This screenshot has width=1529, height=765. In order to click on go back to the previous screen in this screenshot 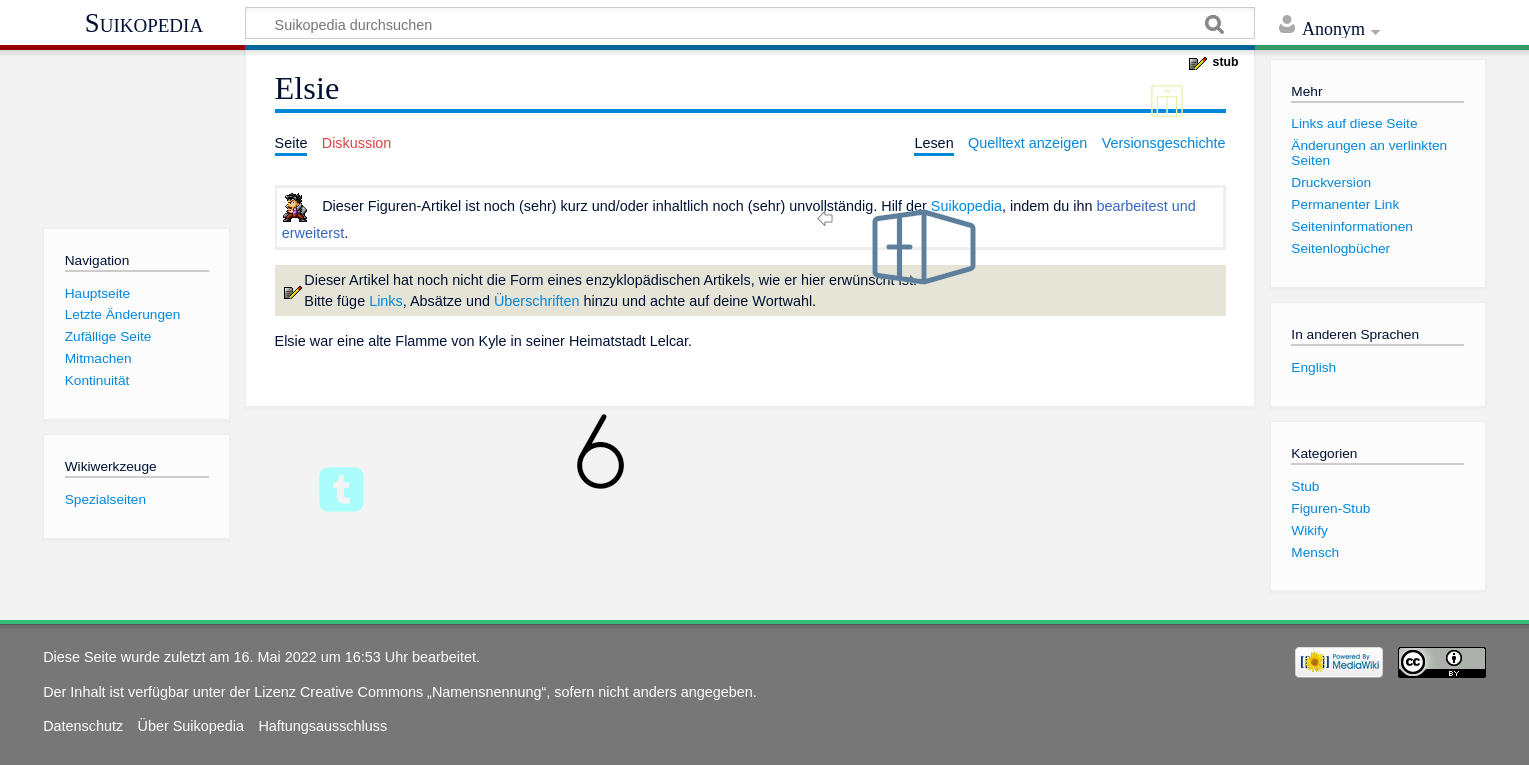, I will do `click(825, 218)`.